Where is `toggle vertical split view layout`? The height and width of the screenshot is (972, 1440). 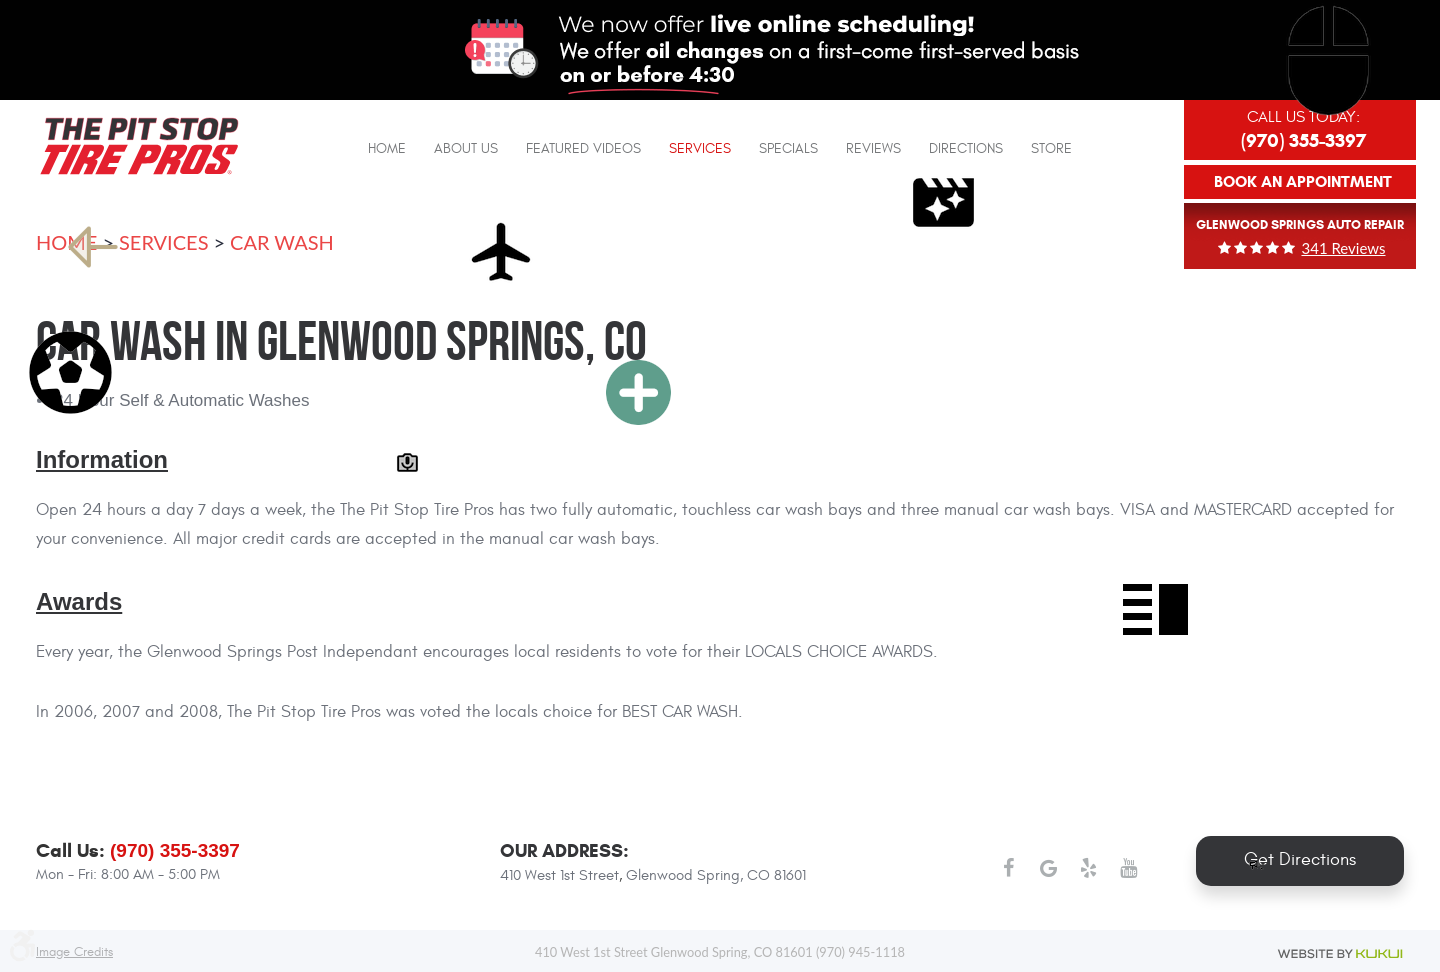 toggle vertical split view layout is located at coordinates (1155, 609).